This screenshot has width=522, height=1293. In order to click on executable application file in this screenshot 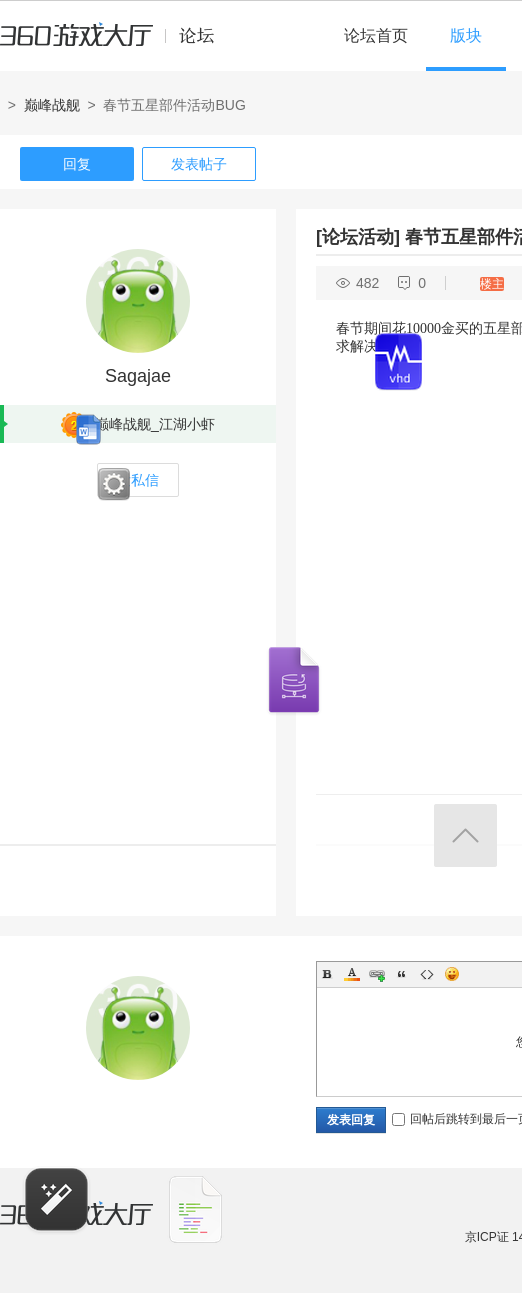, I will do `click(114, 484)`.